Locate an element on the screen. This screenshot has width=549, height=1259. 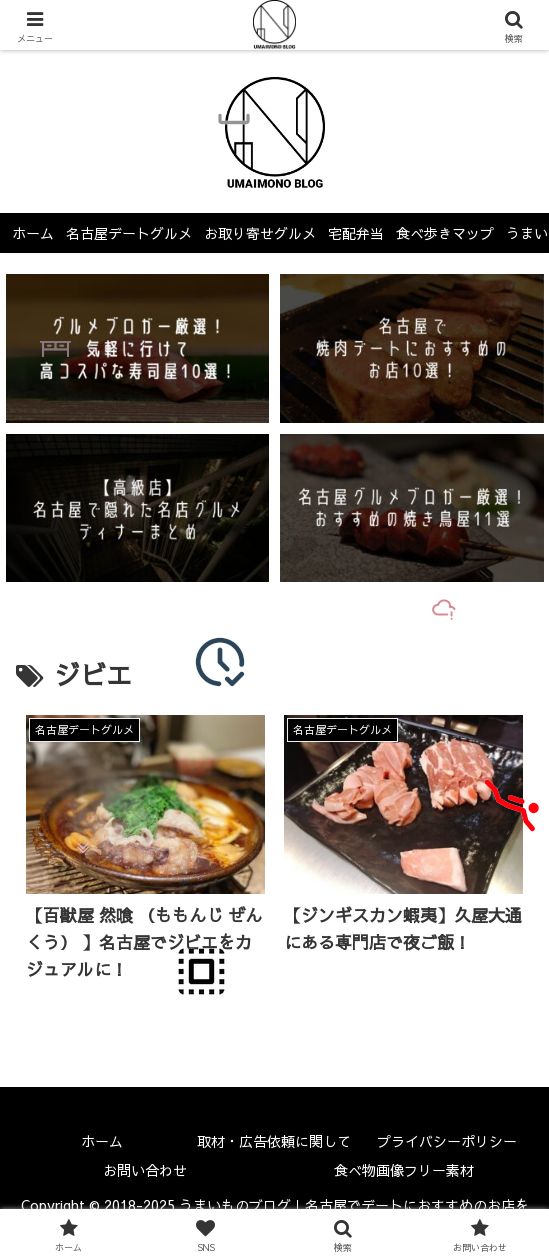
expand to show more content below is located at coordinates (83, 848).